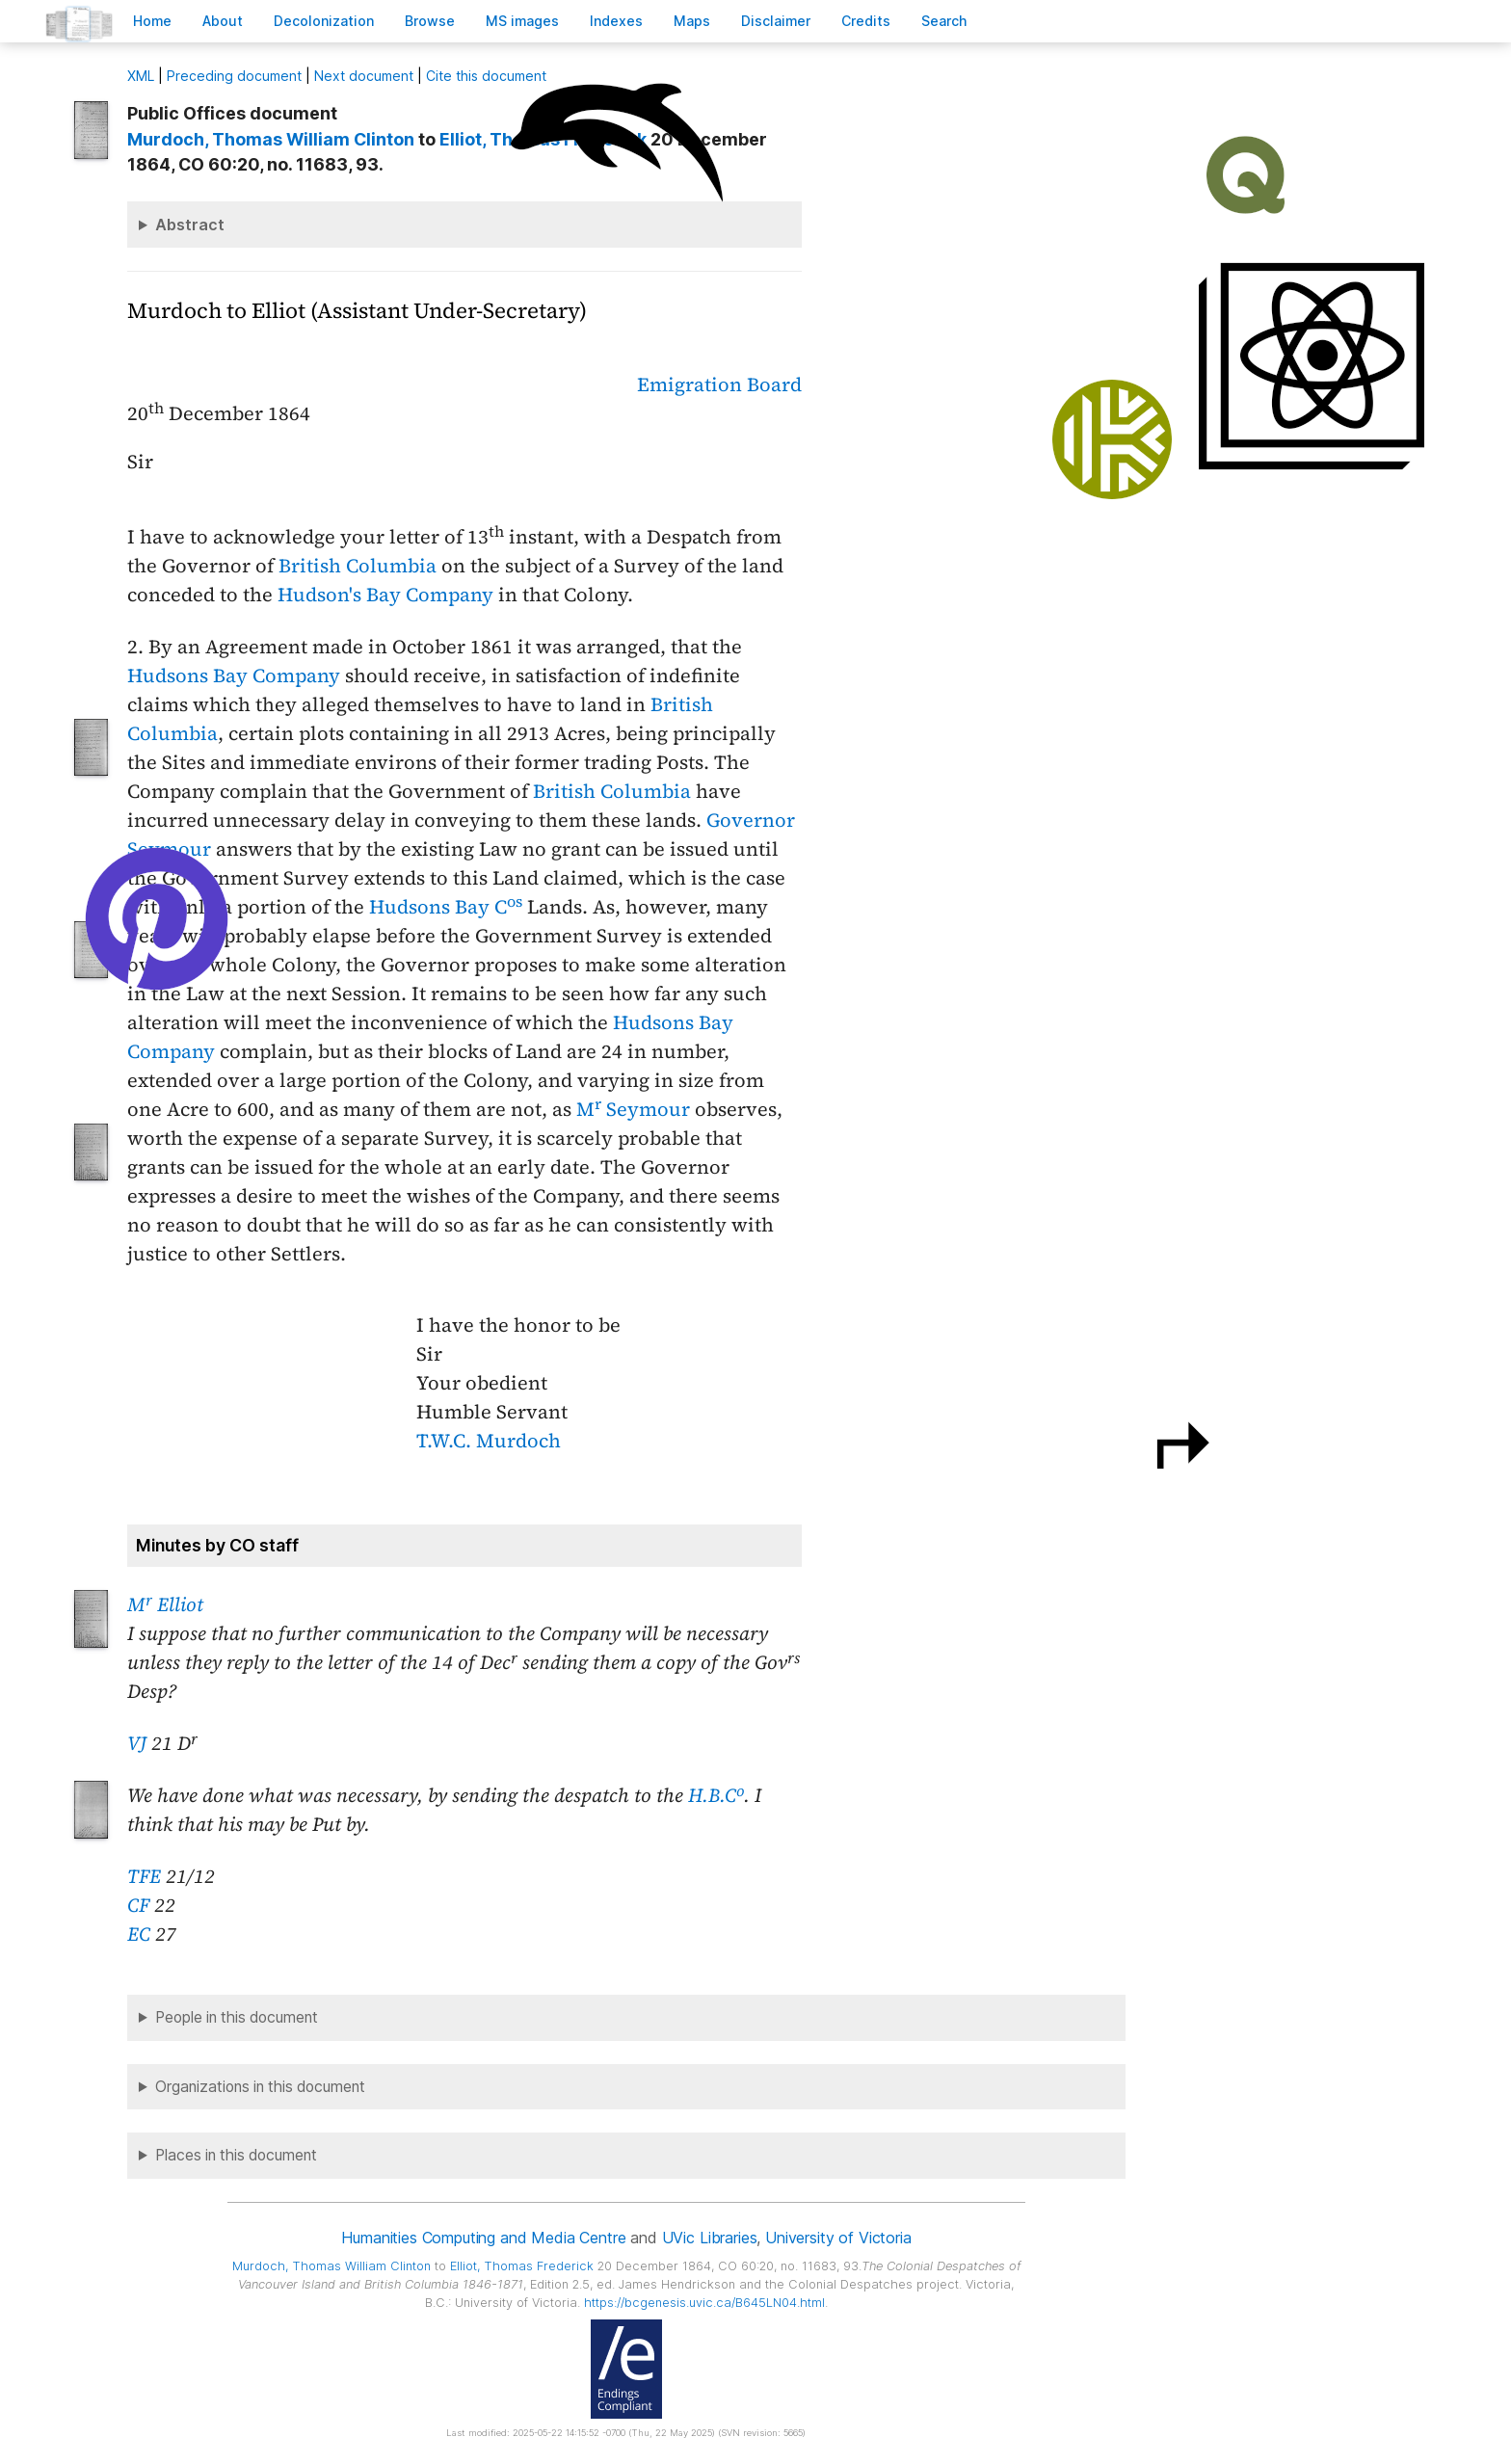 The width and height of the screenshot is (1511, 2464). What do you see at coordinates (1112, 439) in the screenshot?
I see `open keeper password manager` at bounding box center [1112, 439].